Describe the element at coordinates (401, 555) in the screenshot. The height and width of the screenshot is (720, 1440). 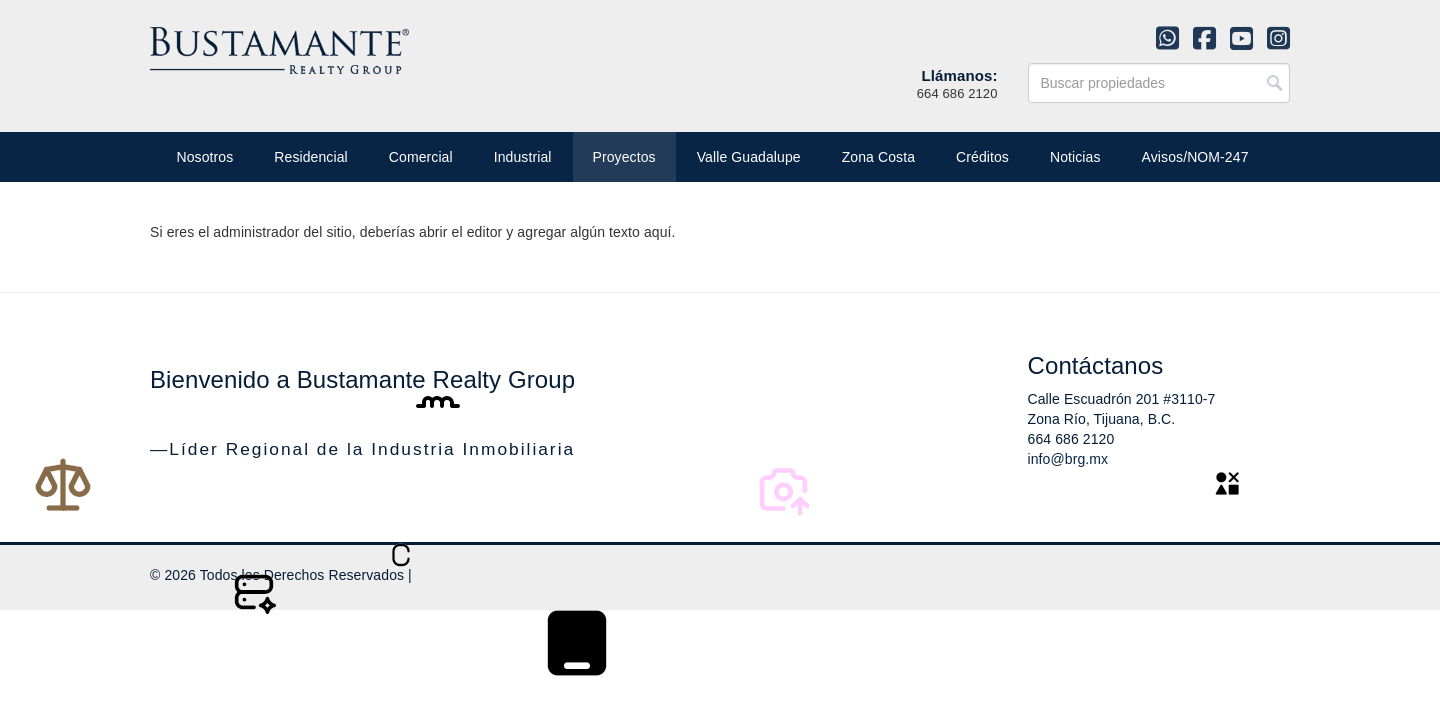
I see `indicates a "C" grade or rating` at that location.